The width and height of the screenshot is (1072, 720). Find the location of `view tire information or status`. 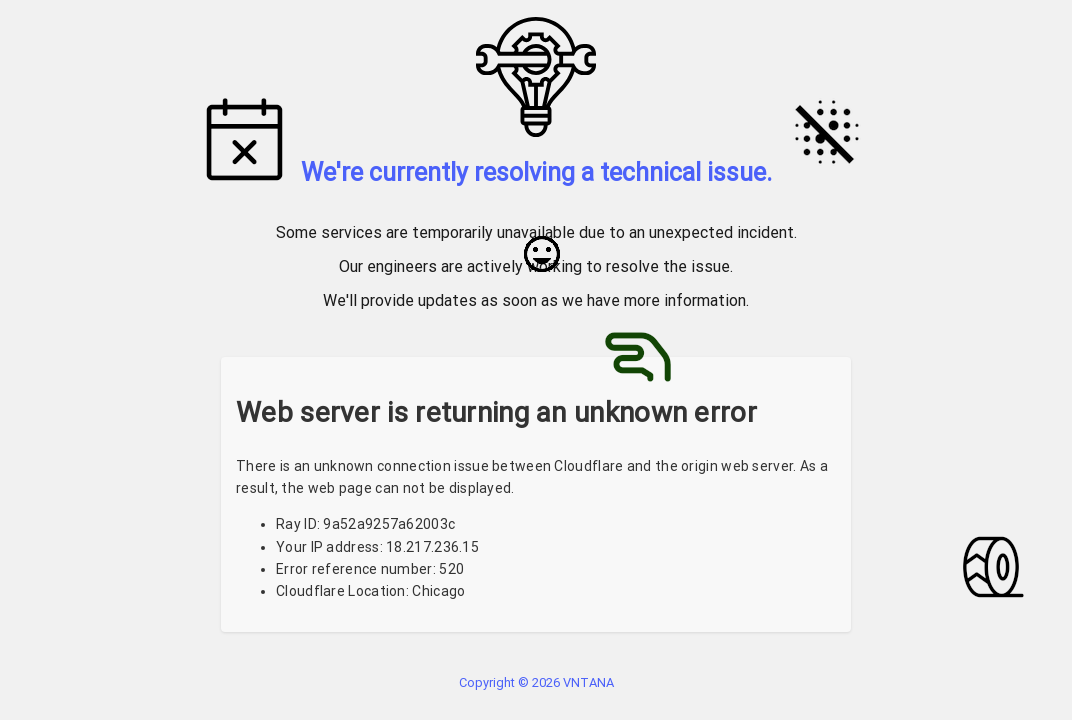

view tire information or status is located at coordinates (991, 567).